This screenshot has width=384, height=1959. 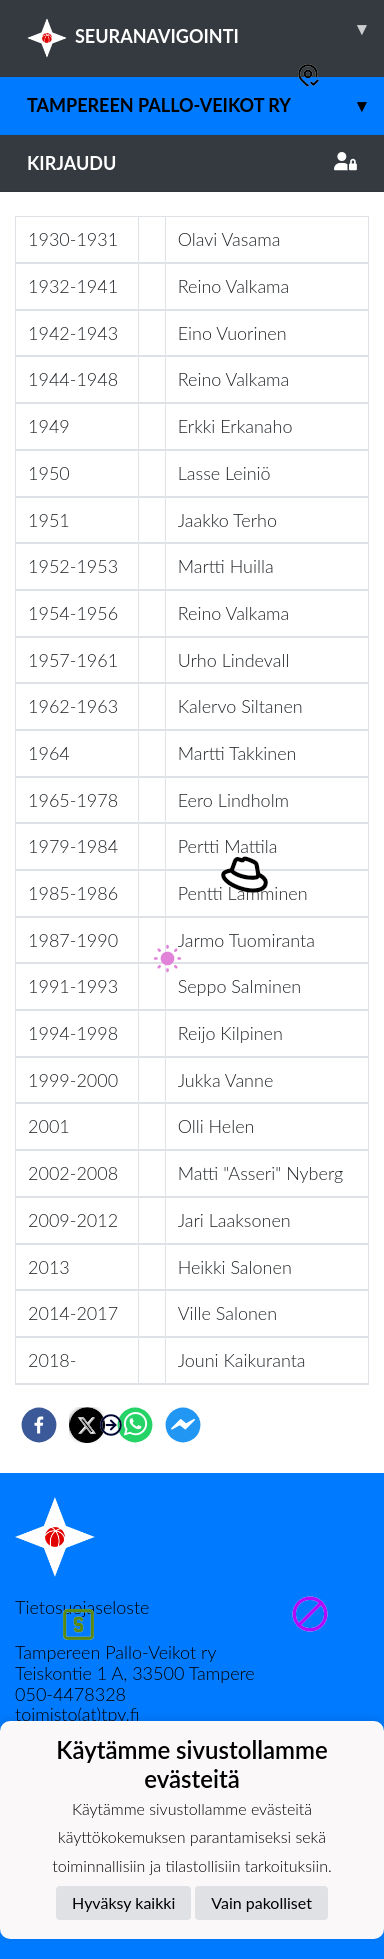 I want to click on proceed to the next step, so click(x=111, y=1425).